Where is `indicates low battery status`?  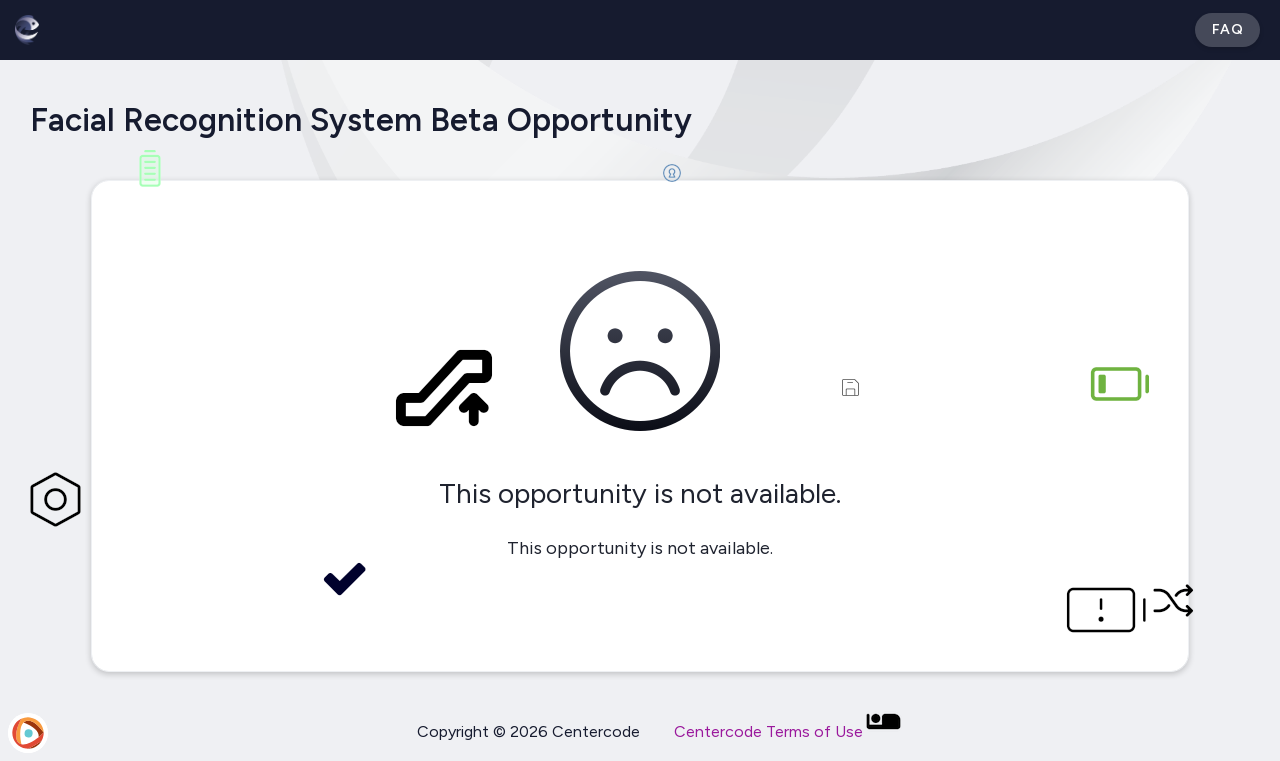
indicates low battery status is located at coordinates (1119, 384).